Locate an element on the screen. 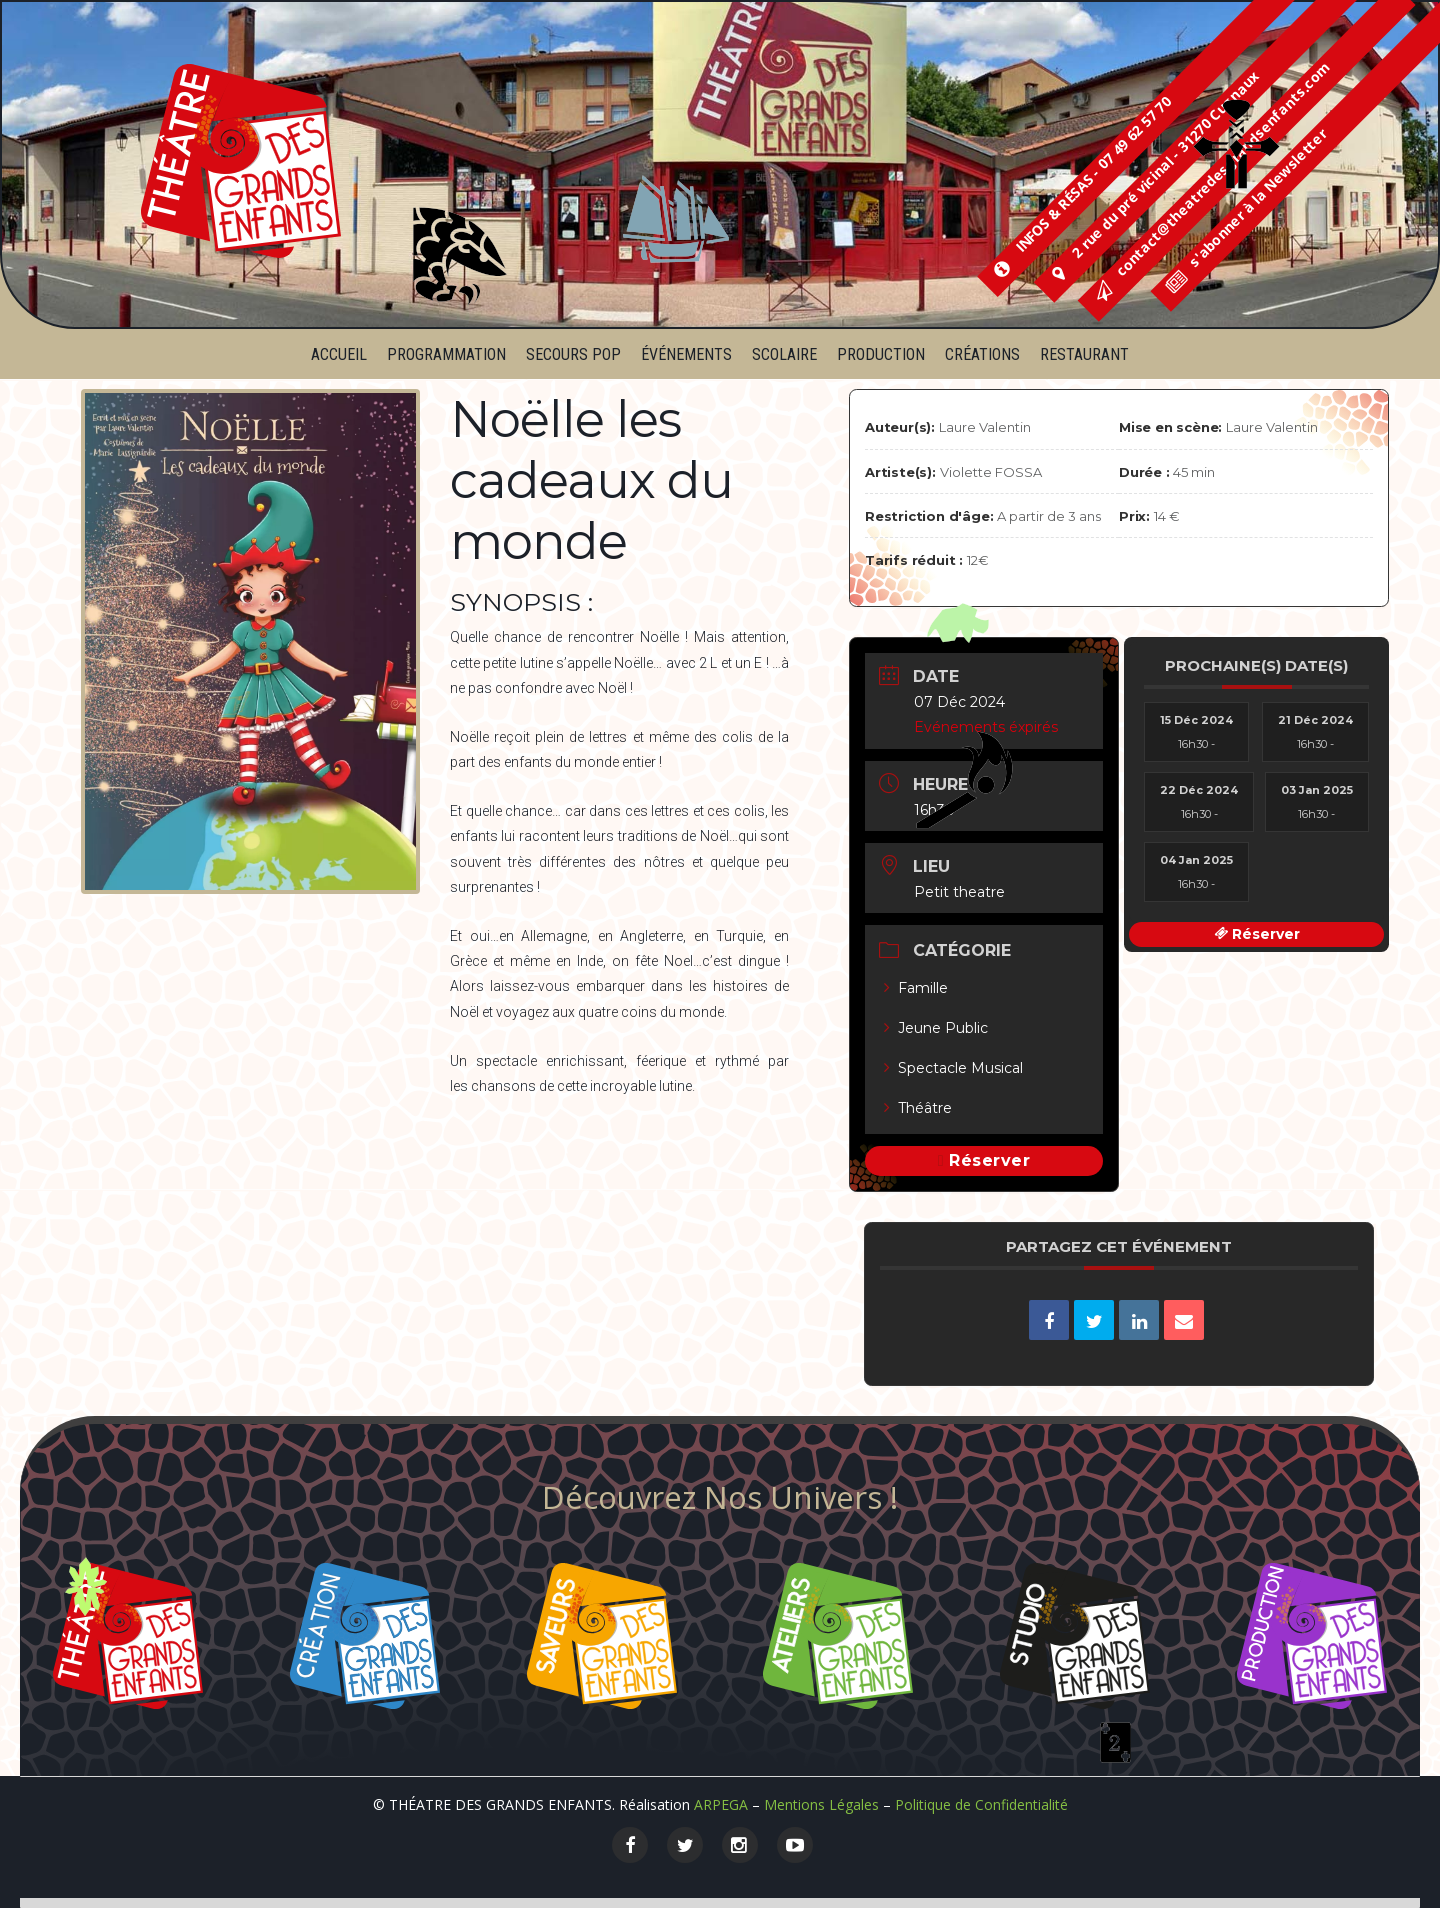 This screenshot has width=1440, height=1908. ignite or start a fire feature is located at coordinates (965, 780).